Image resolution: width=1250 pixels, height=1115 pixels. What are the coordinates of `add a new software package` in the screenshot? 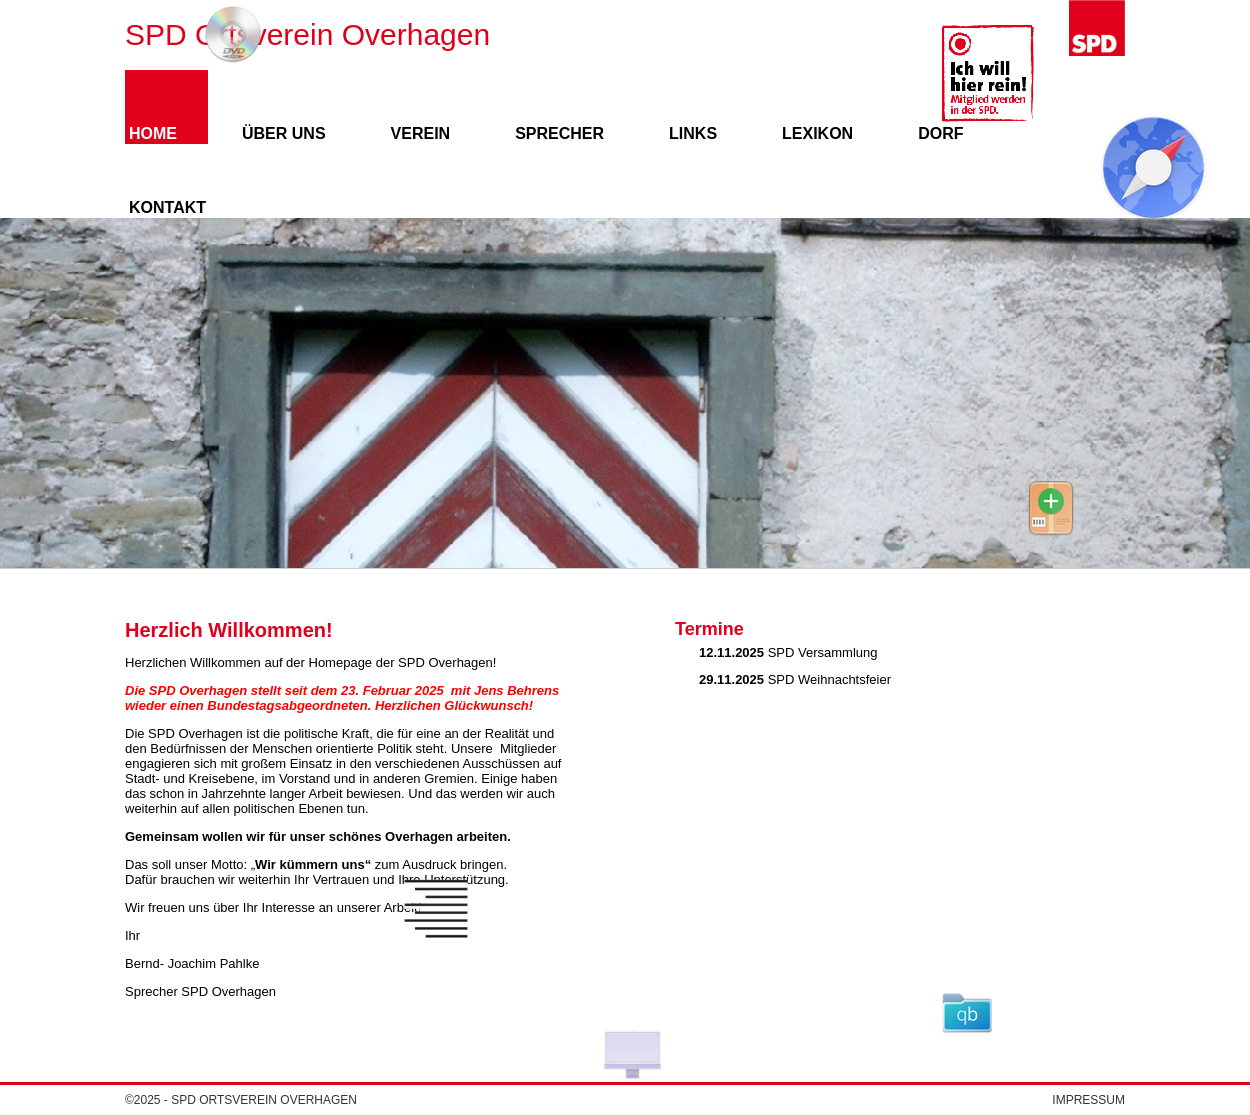 It's located at (1051, 508).